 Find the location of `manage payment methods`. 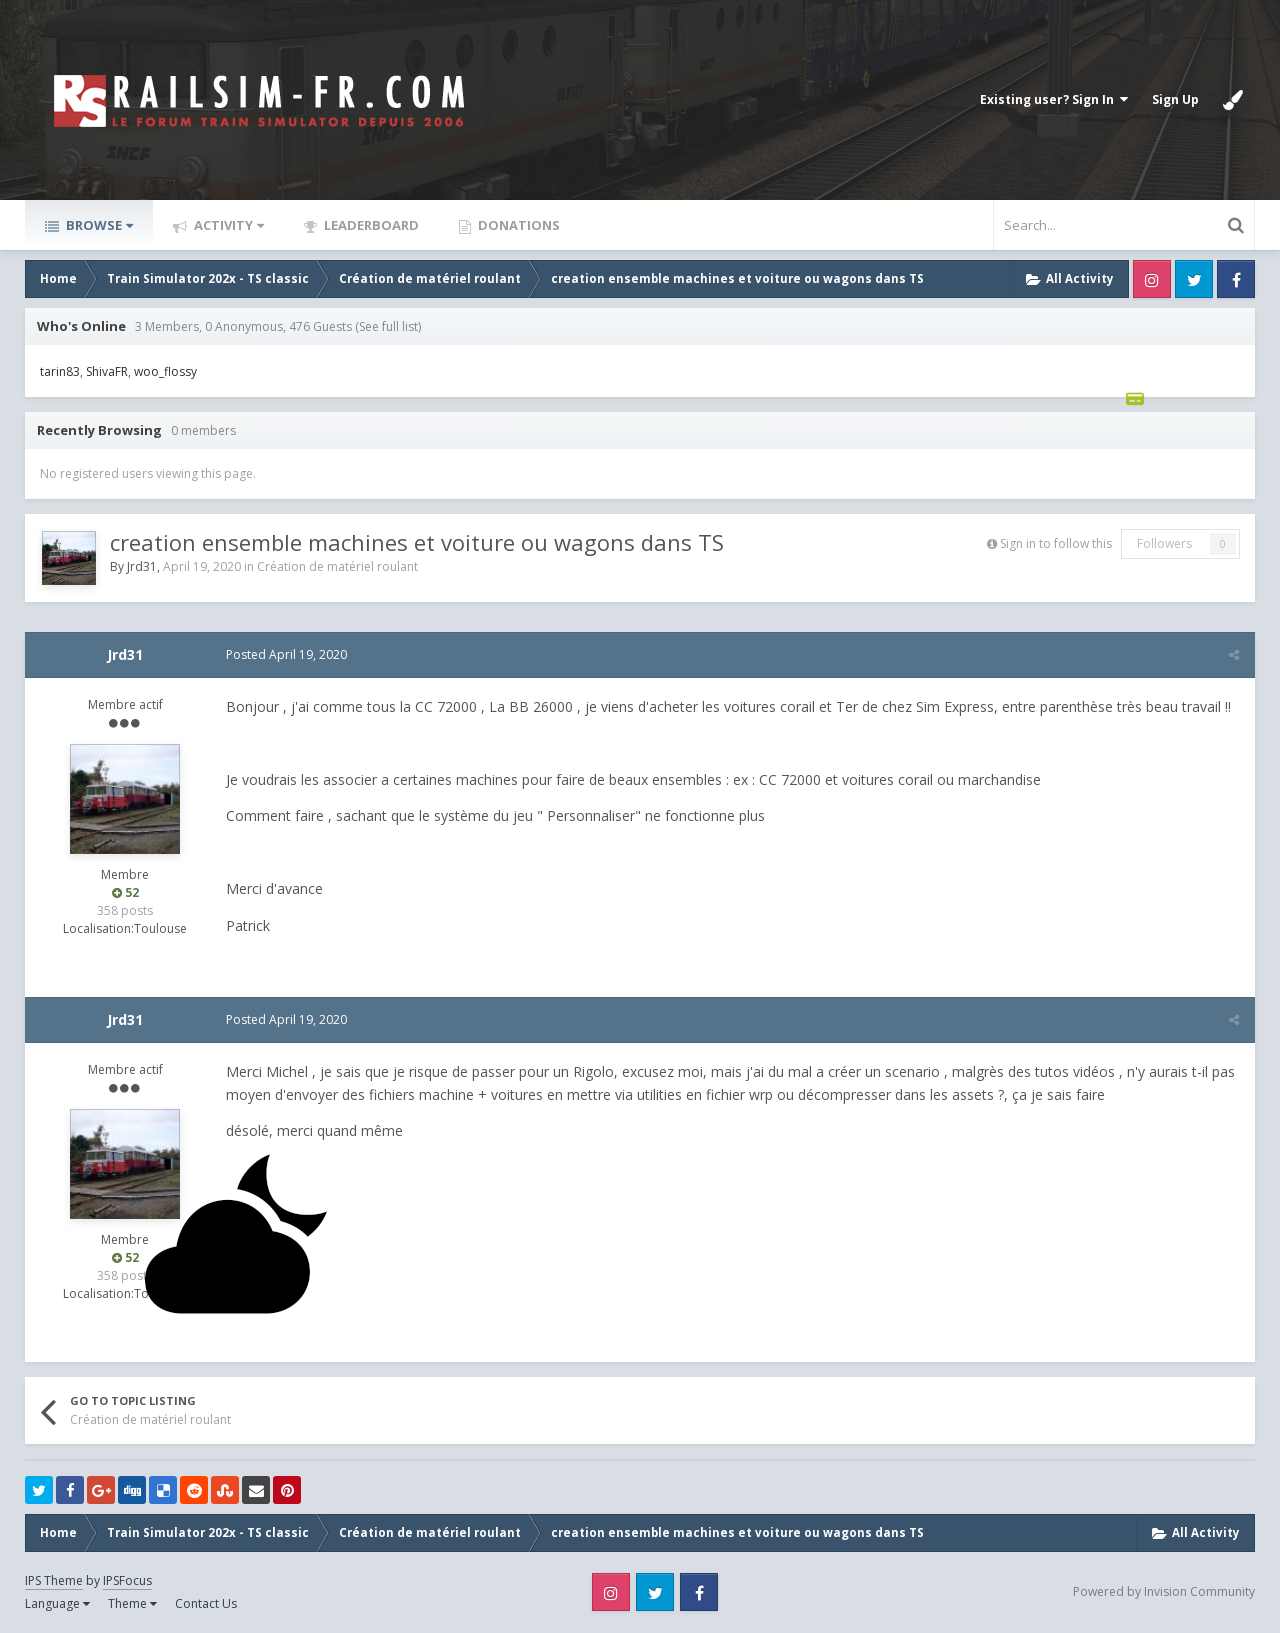

manage payment methods is located at coordinates (1135, 399).